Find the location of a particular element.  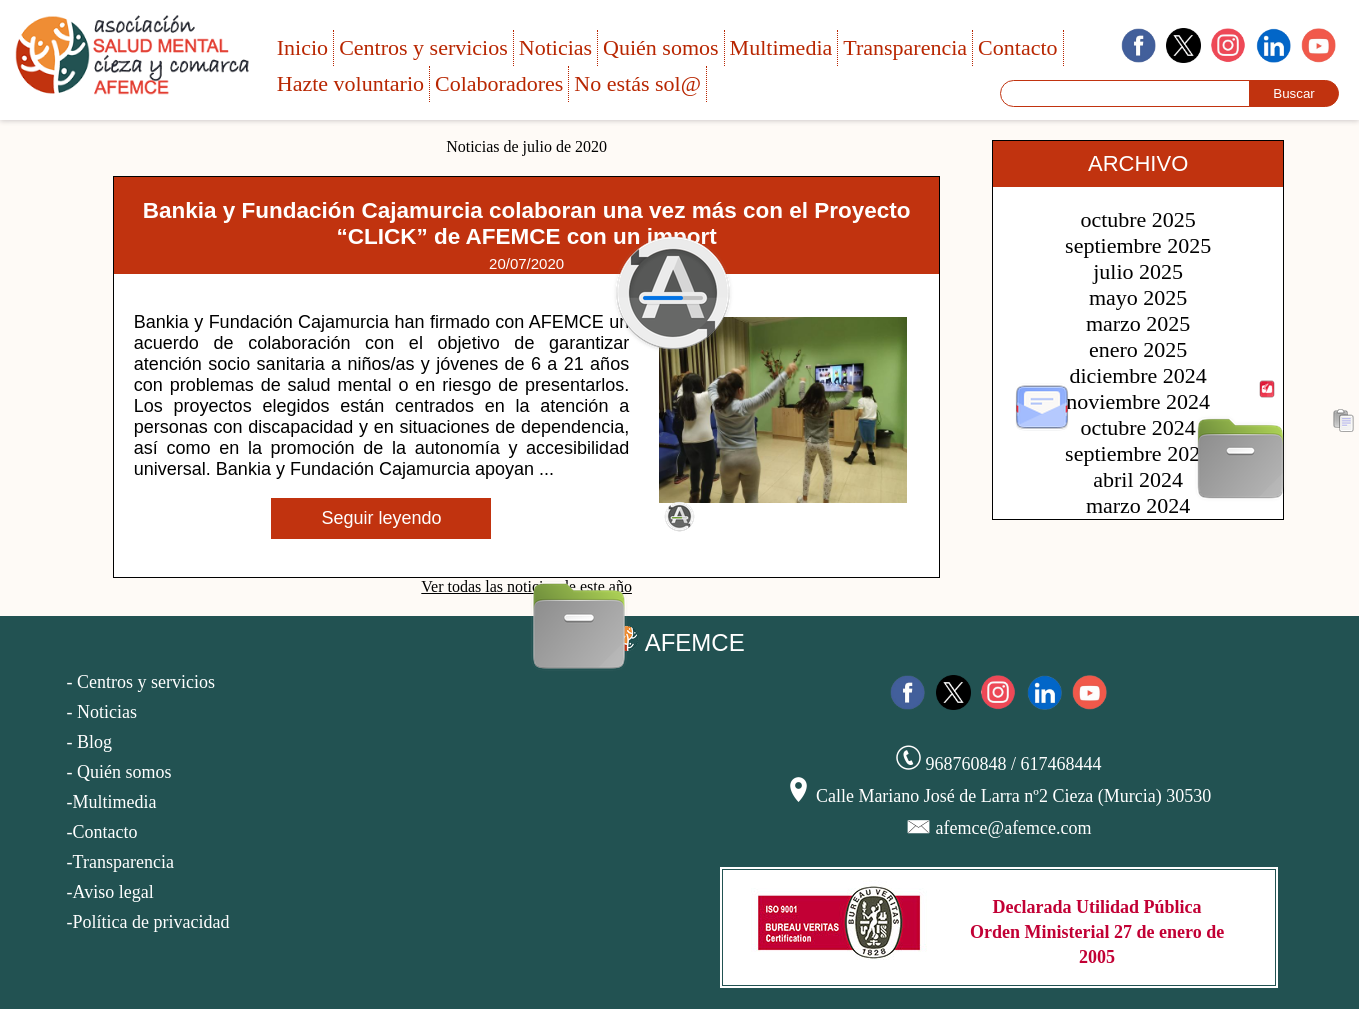

open the software updater application is located at coordinates (679, 516).